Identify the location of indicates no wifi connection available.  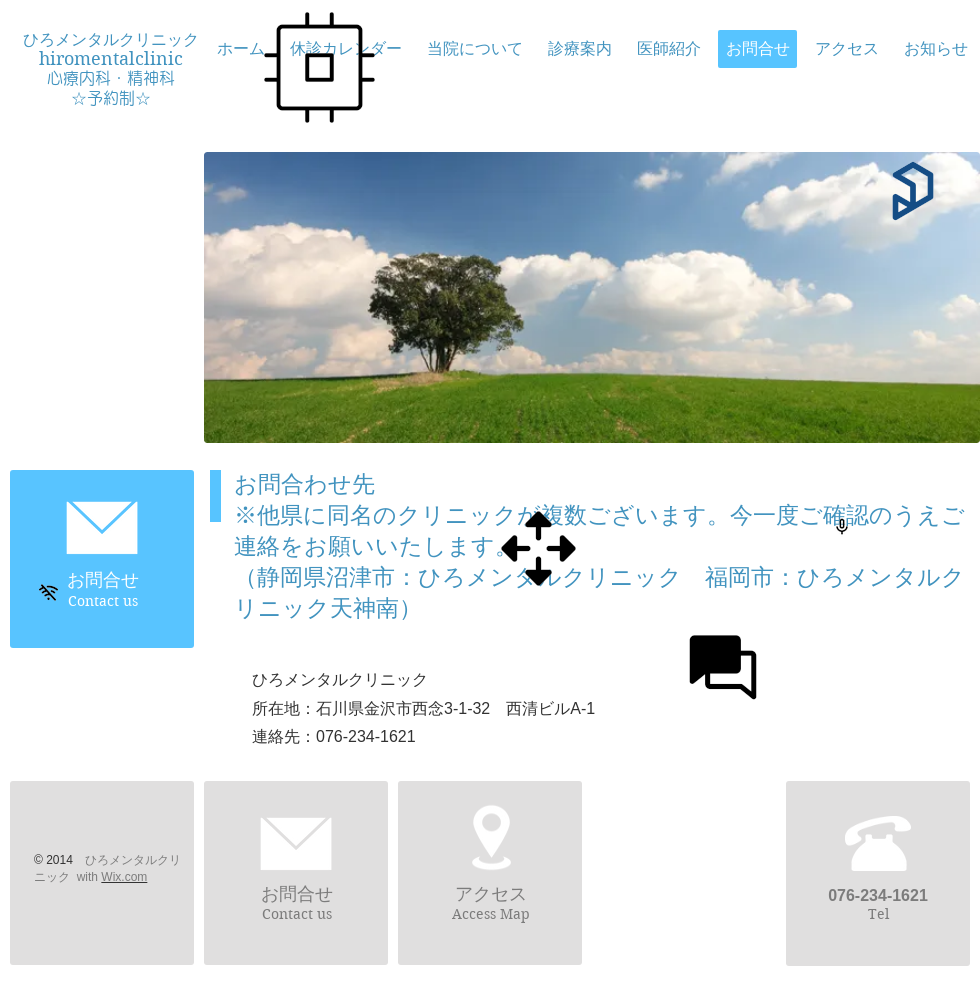
(48, 592).